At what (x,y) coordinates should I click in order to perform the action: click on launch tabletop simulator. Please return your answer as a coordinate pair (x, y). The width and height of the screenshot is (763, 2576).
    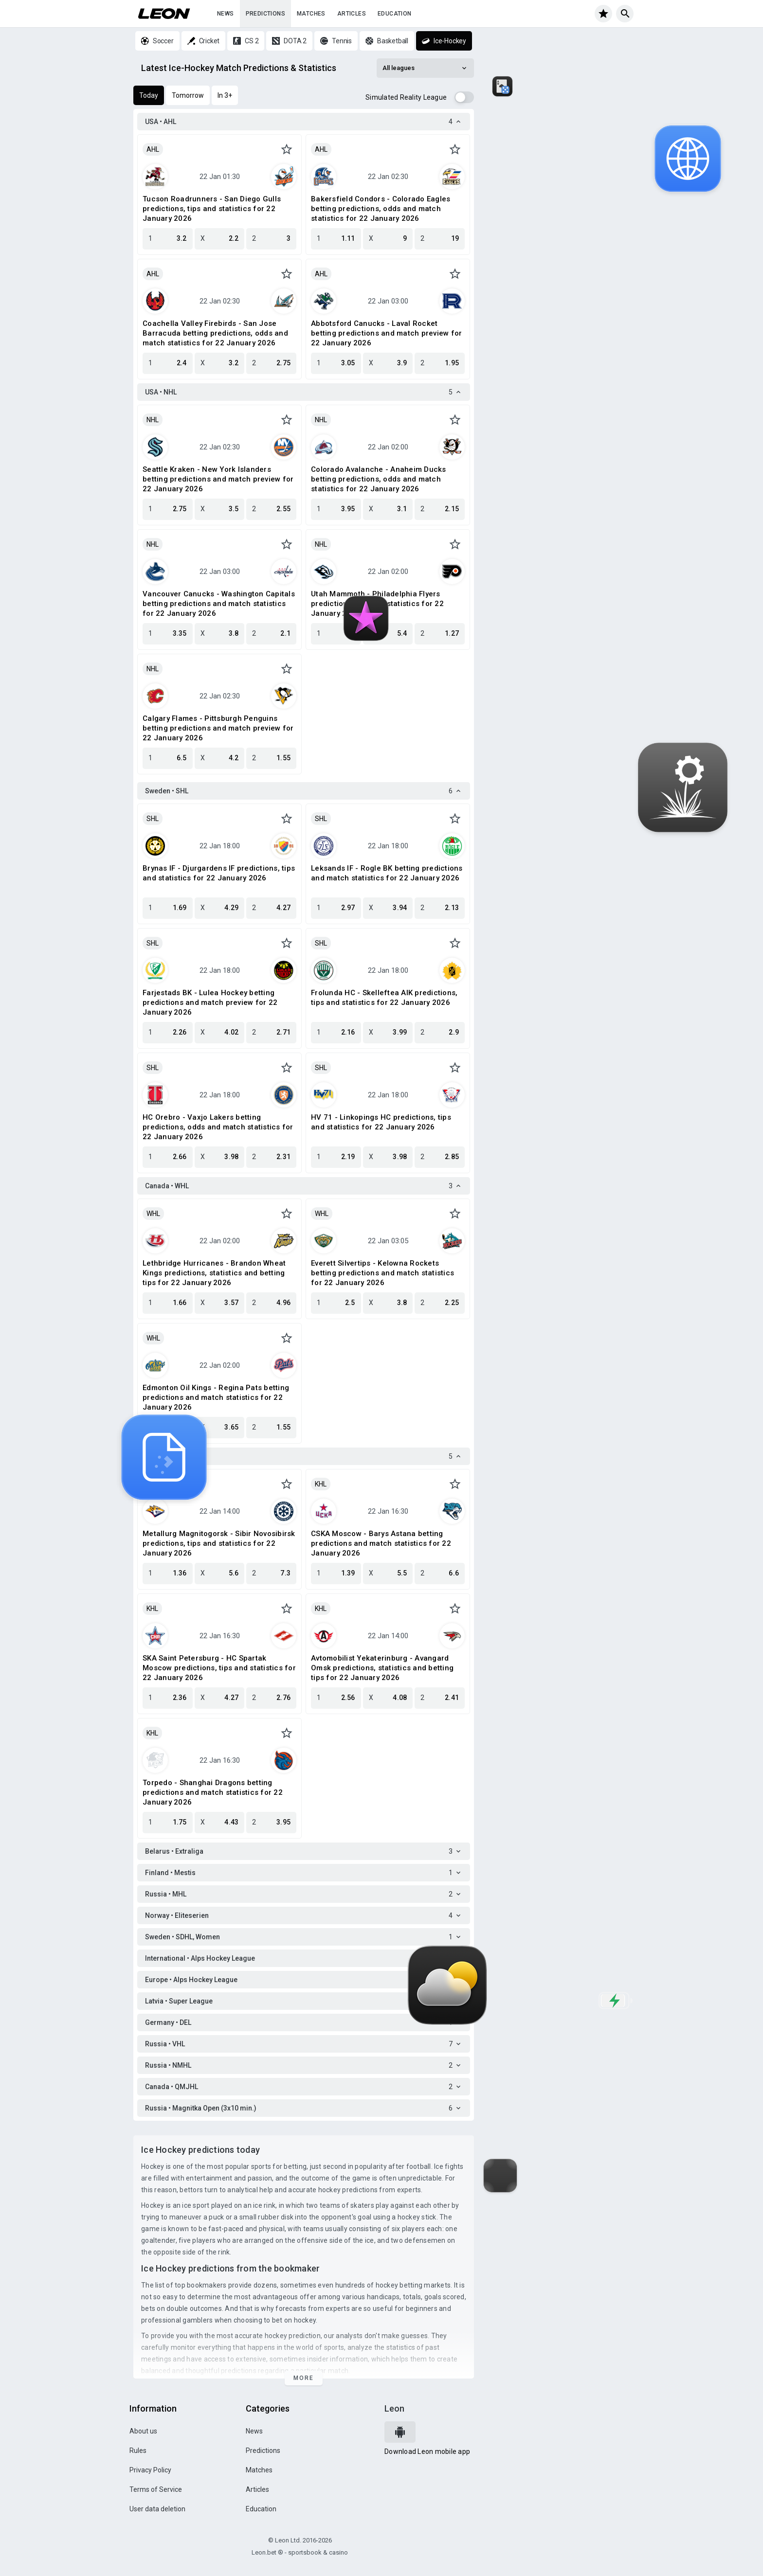
    Looking at the image, I should click on (502, 86).